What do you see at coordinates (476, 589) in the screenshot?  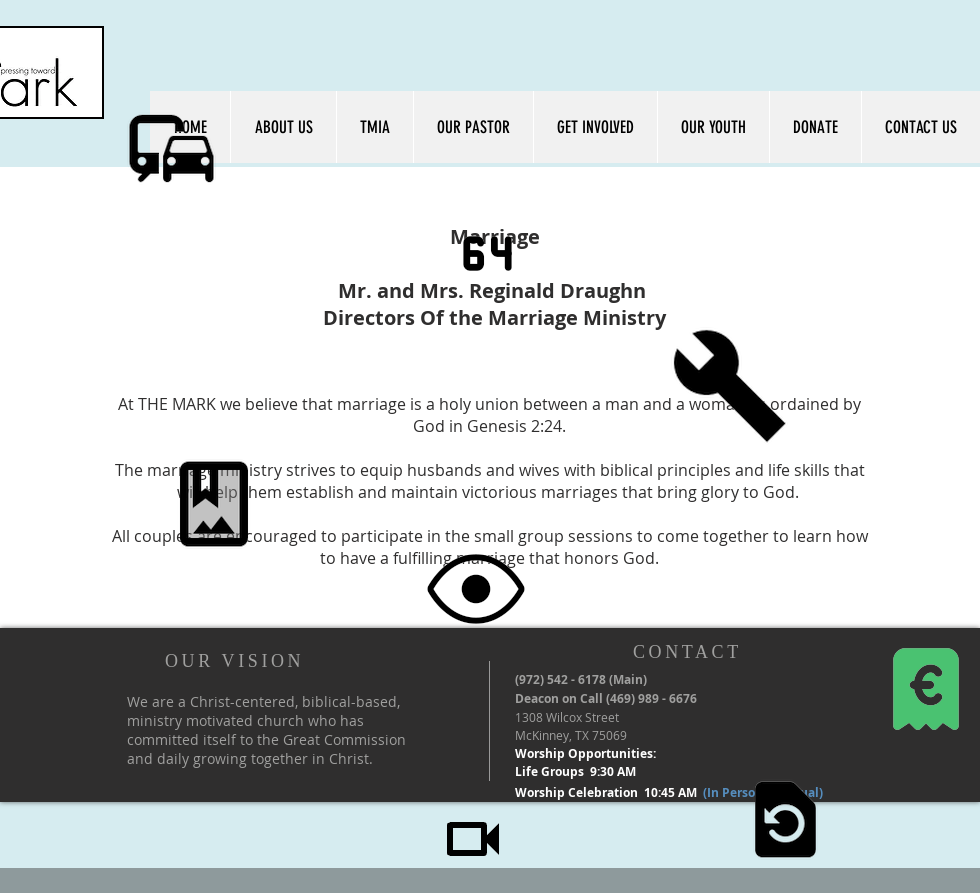 I see `view or preview content` at bounding box center [476, 589].